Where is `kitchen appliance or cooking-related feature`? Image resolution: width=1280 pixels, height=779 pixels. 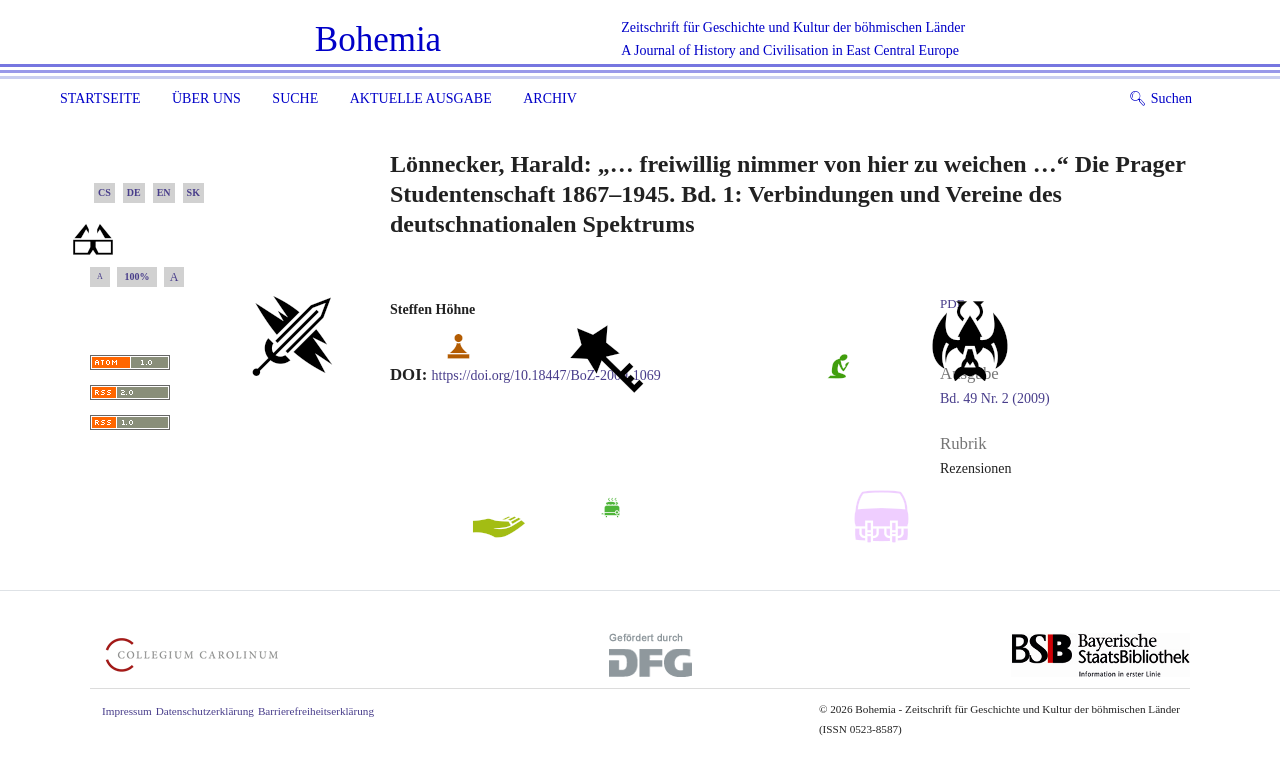
kitchen appliance or cooking-related feature is located at coordinates (610, 507).